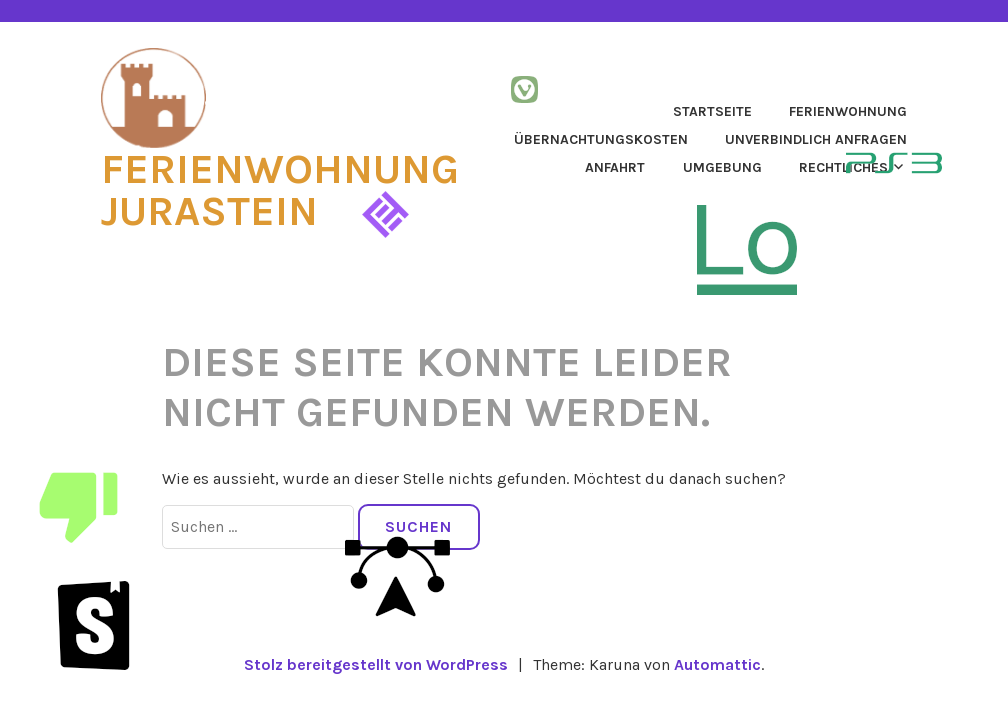 This screenshot has width=1008, height=720. Describe the element at coordinates (385, 214) in the screenshot. I see `litiengine game engine logo` at that location.